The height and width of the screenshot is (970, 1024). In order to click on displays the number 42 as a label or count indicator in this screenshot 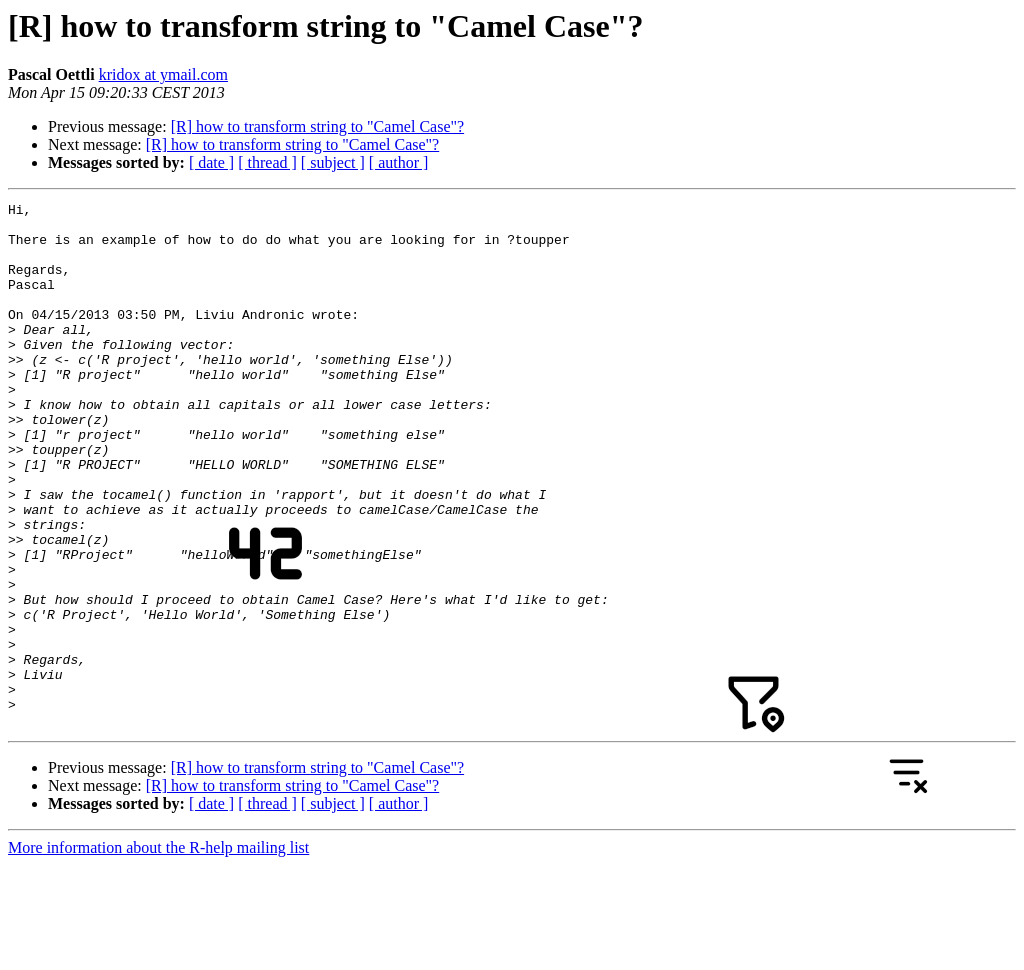, I will do `click(265, 553)`.